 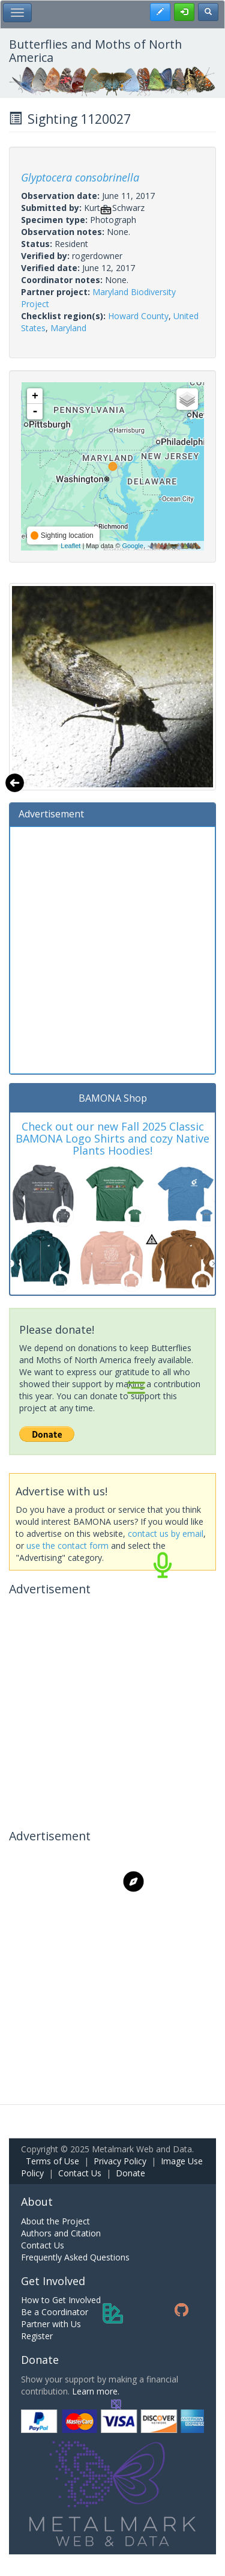 I want to click on tap to use voice input, so click(x=163, y=1565).